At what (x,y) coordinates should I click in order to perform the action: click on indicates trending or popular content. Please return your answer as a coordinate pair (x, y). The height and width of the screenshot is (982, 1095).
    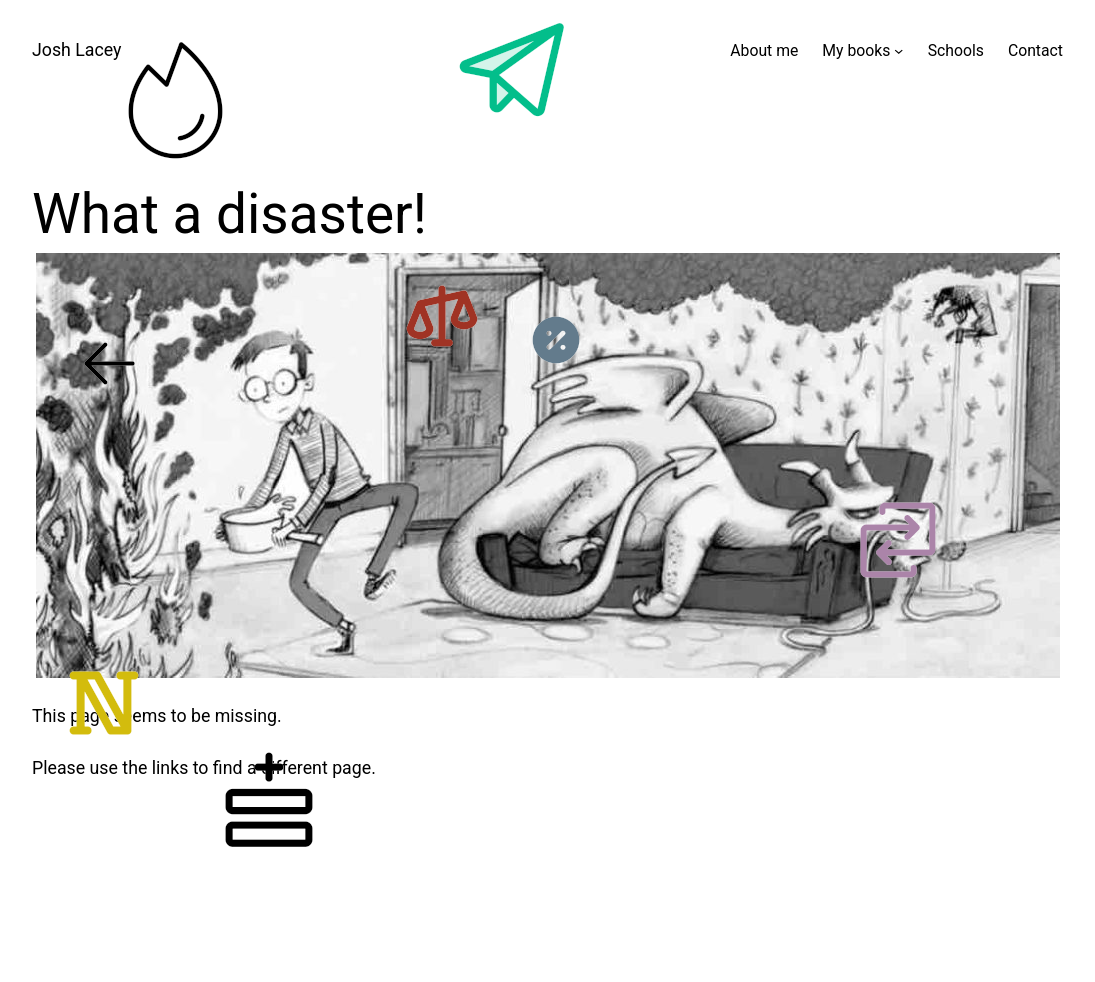
    Looking at the image, I should click on (175, 102).